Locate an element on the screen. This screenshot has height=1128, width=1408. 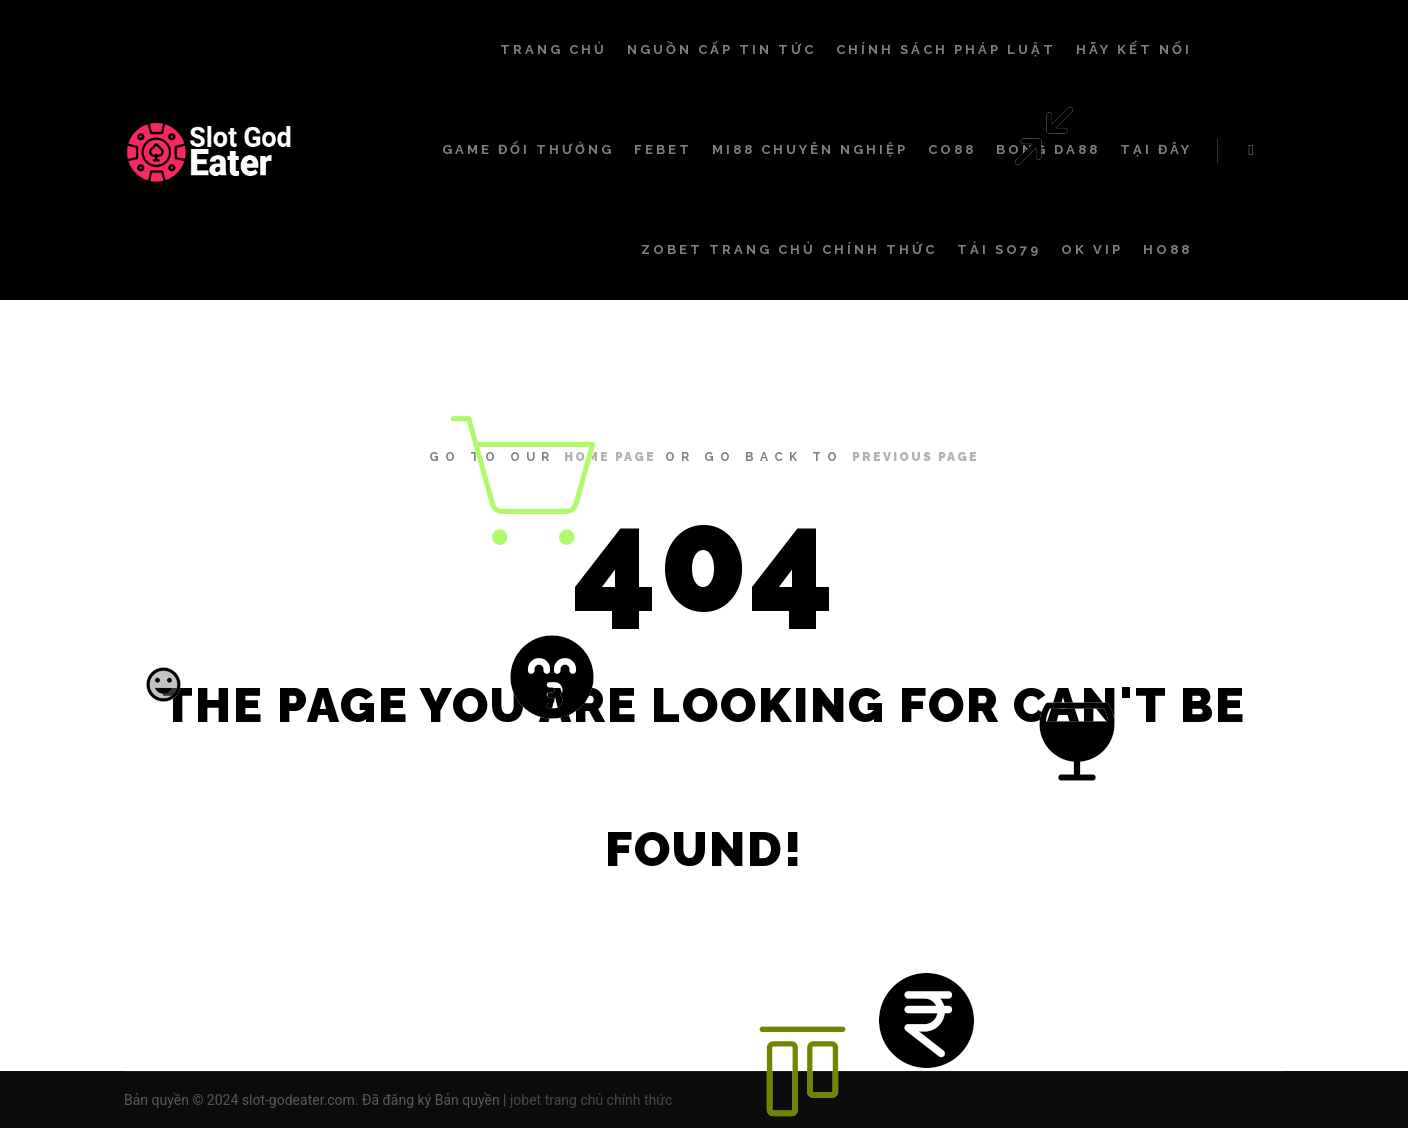
align selected elements to the top is located at coordinates (802, 1069).